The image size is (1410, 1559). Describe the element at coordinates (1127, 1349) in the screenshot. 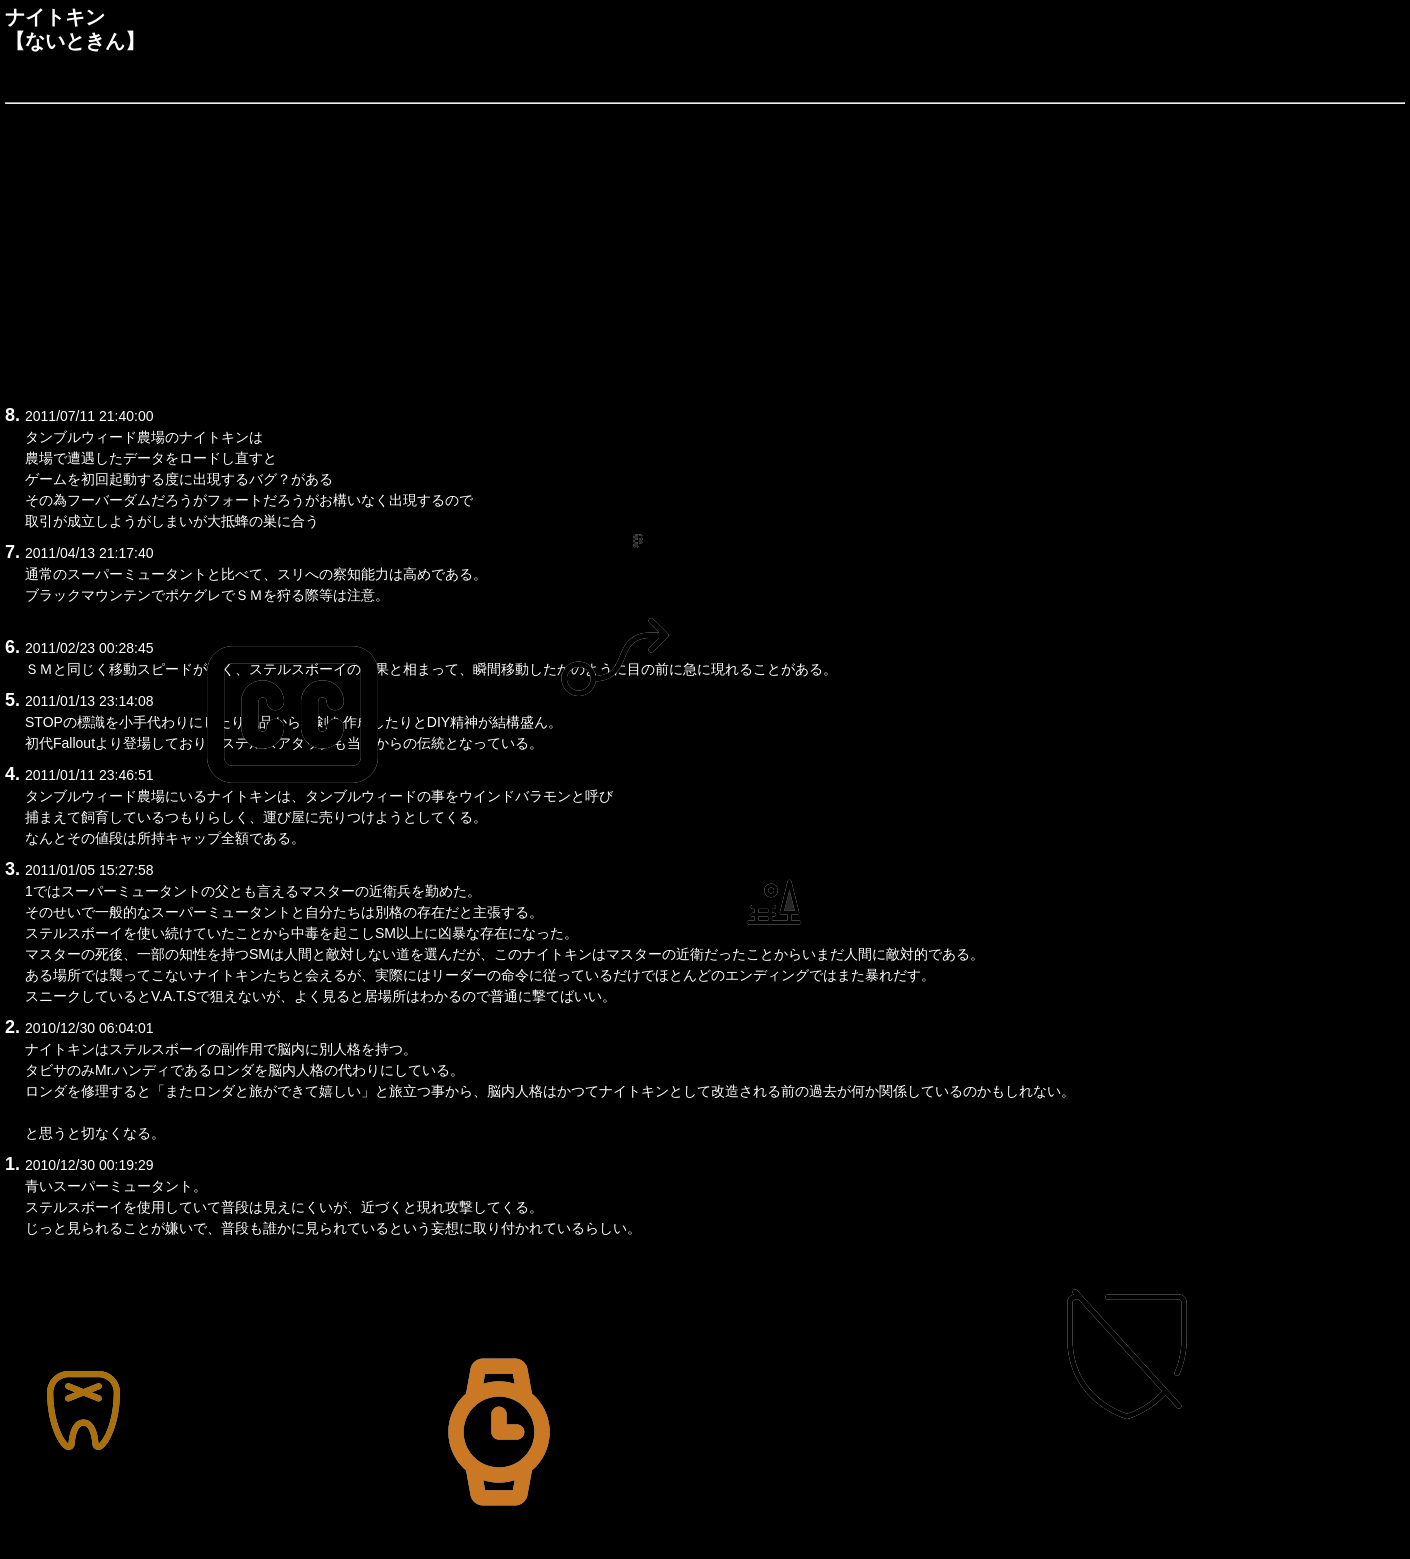

I see `disable security or protection features` at that location.